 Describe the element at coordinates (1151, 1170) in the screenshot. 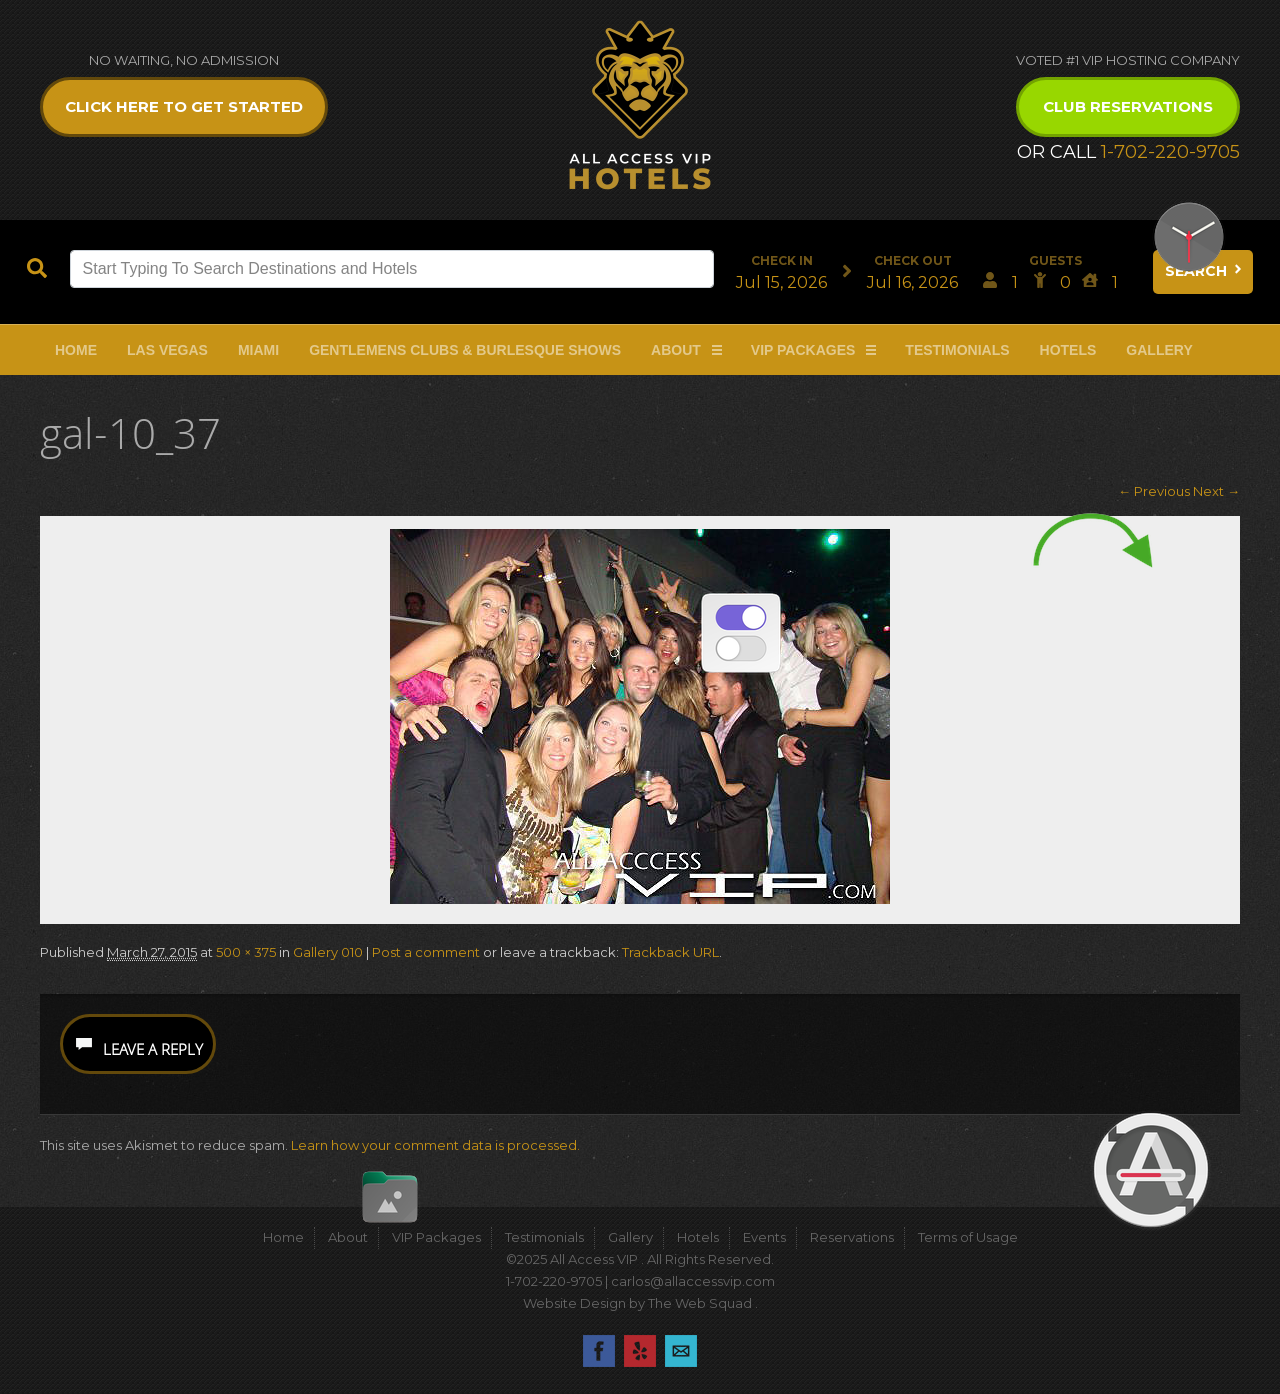

I see `check for and install system software updates` at that location.